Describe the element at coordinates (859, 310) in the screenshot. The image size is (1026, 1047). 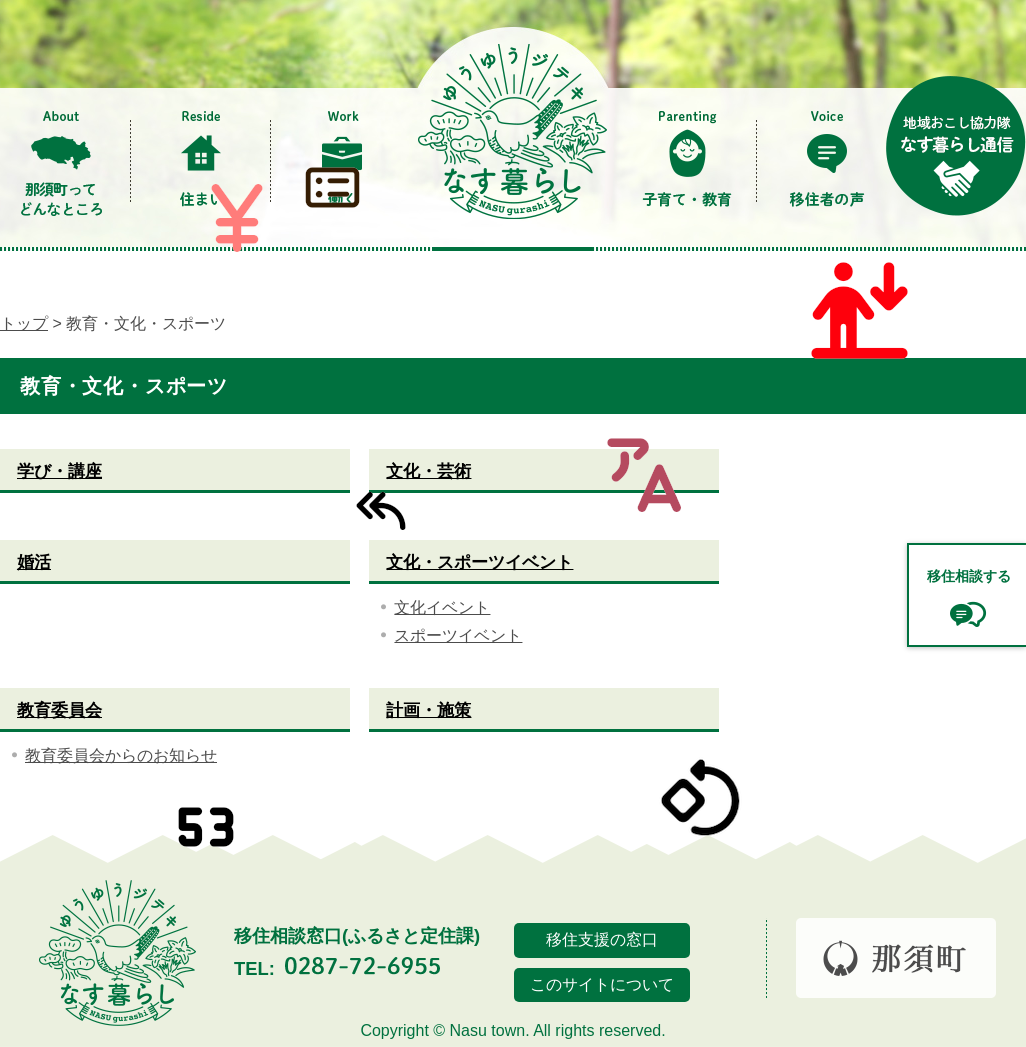
I see `download user profile` at that location.